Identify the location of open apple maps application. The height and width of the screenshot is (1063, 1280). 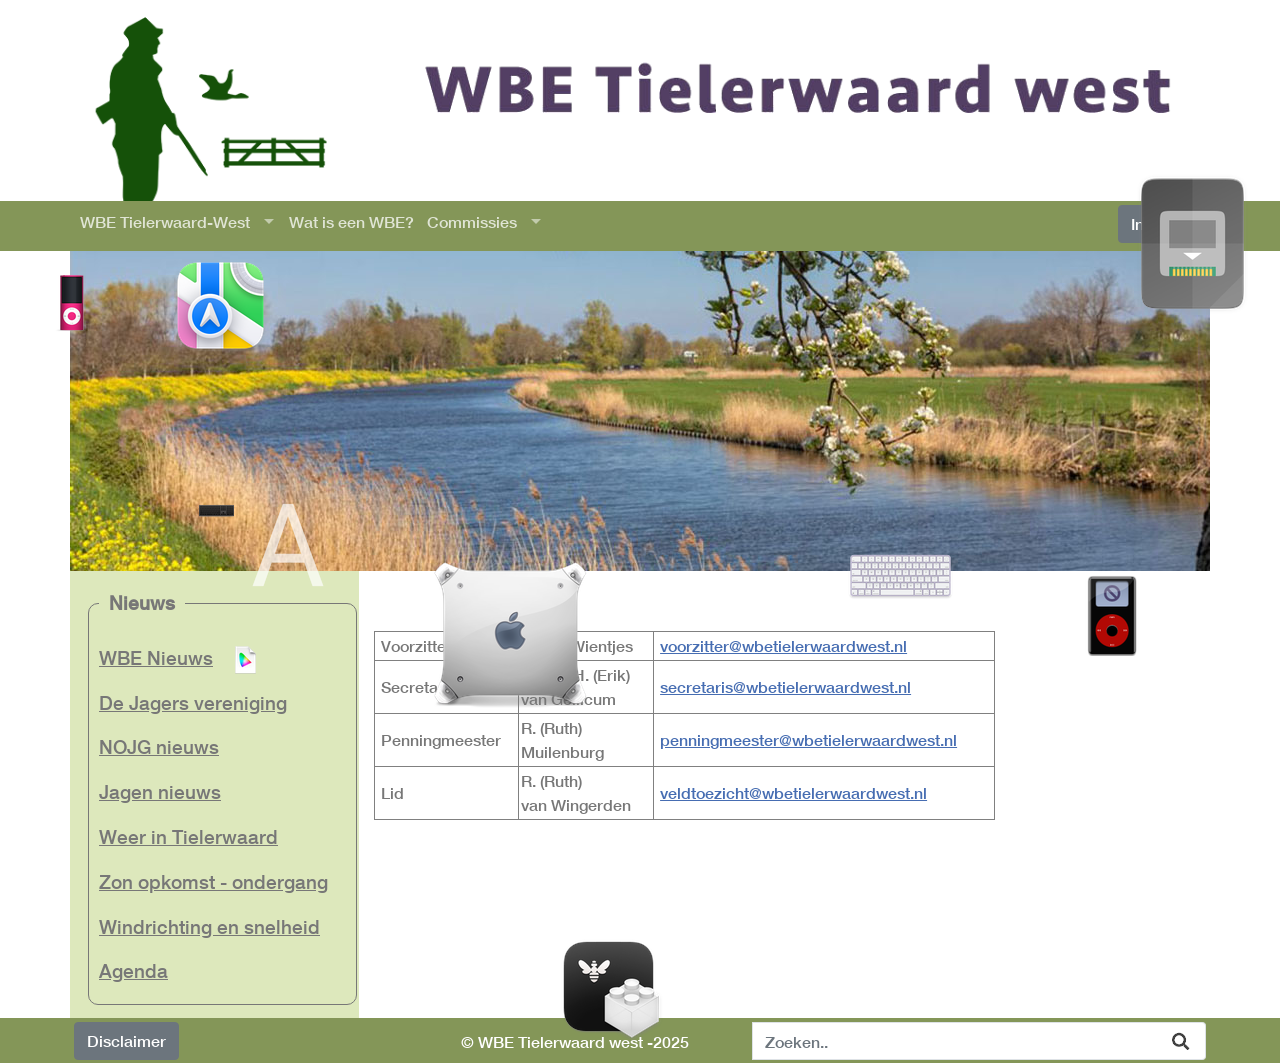
(220, 305).